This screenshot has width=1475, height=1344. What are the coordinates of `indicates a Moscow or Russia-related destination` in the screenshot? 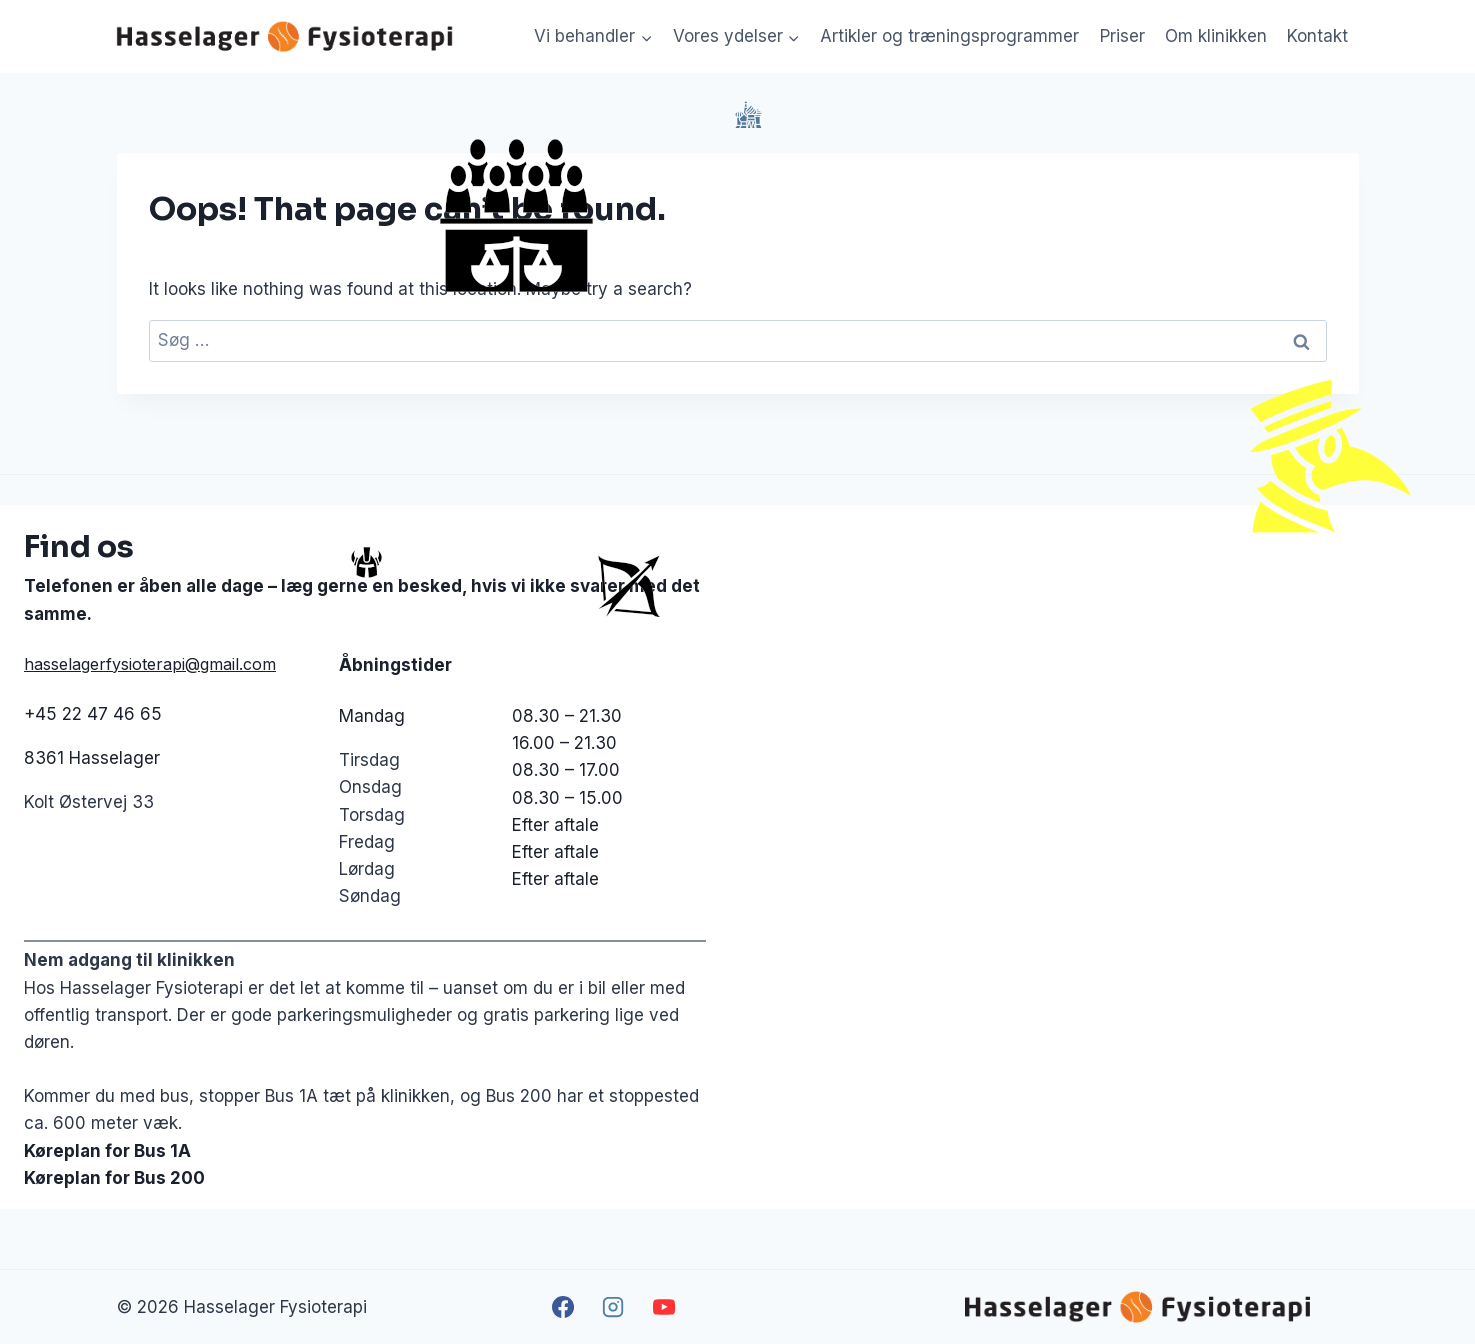 It's located at (748, 114).